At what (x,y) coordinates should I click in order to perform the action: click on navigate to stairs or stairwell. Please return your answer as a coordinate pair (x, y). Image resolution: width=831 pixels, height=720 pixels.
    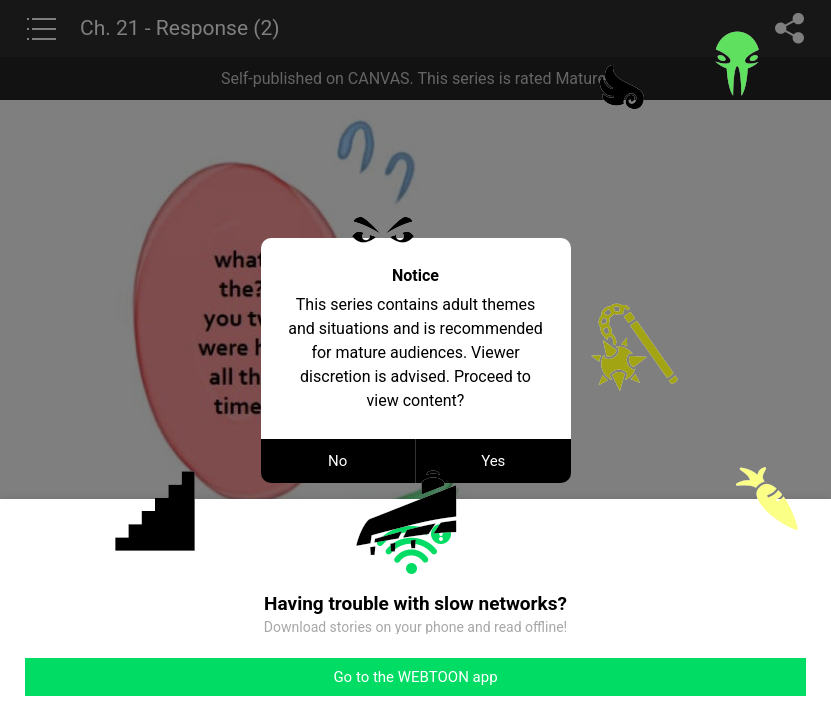
    Looking at the image, I should click on (155, 511).